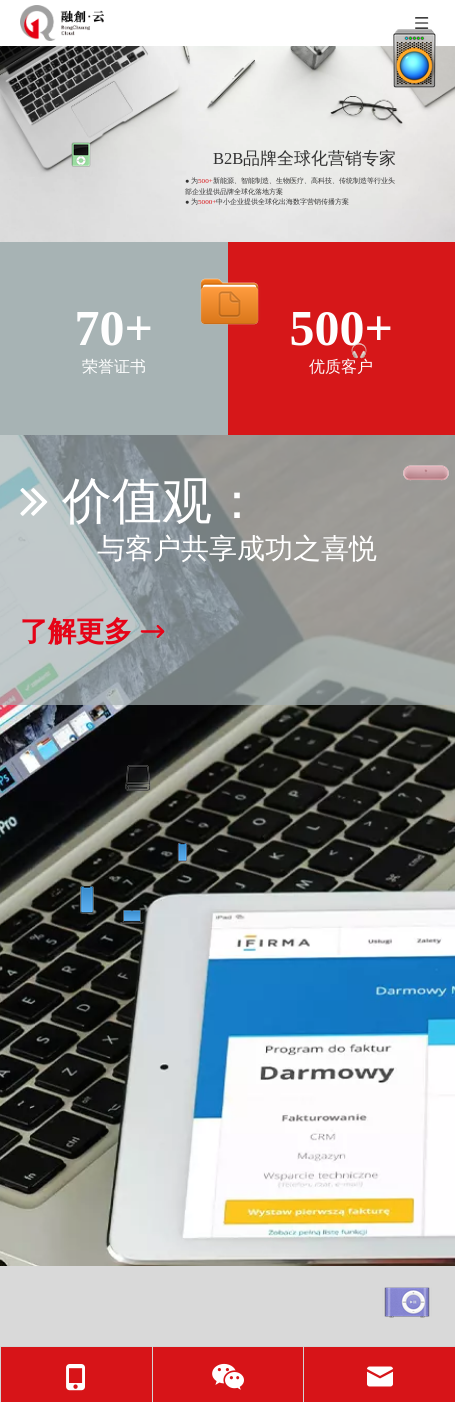 This screenshot has width=455, height=1402. Describe the element at coordinates (426, 473) in the screenshot. I see `connect to a bluetooth speaker` at that location.